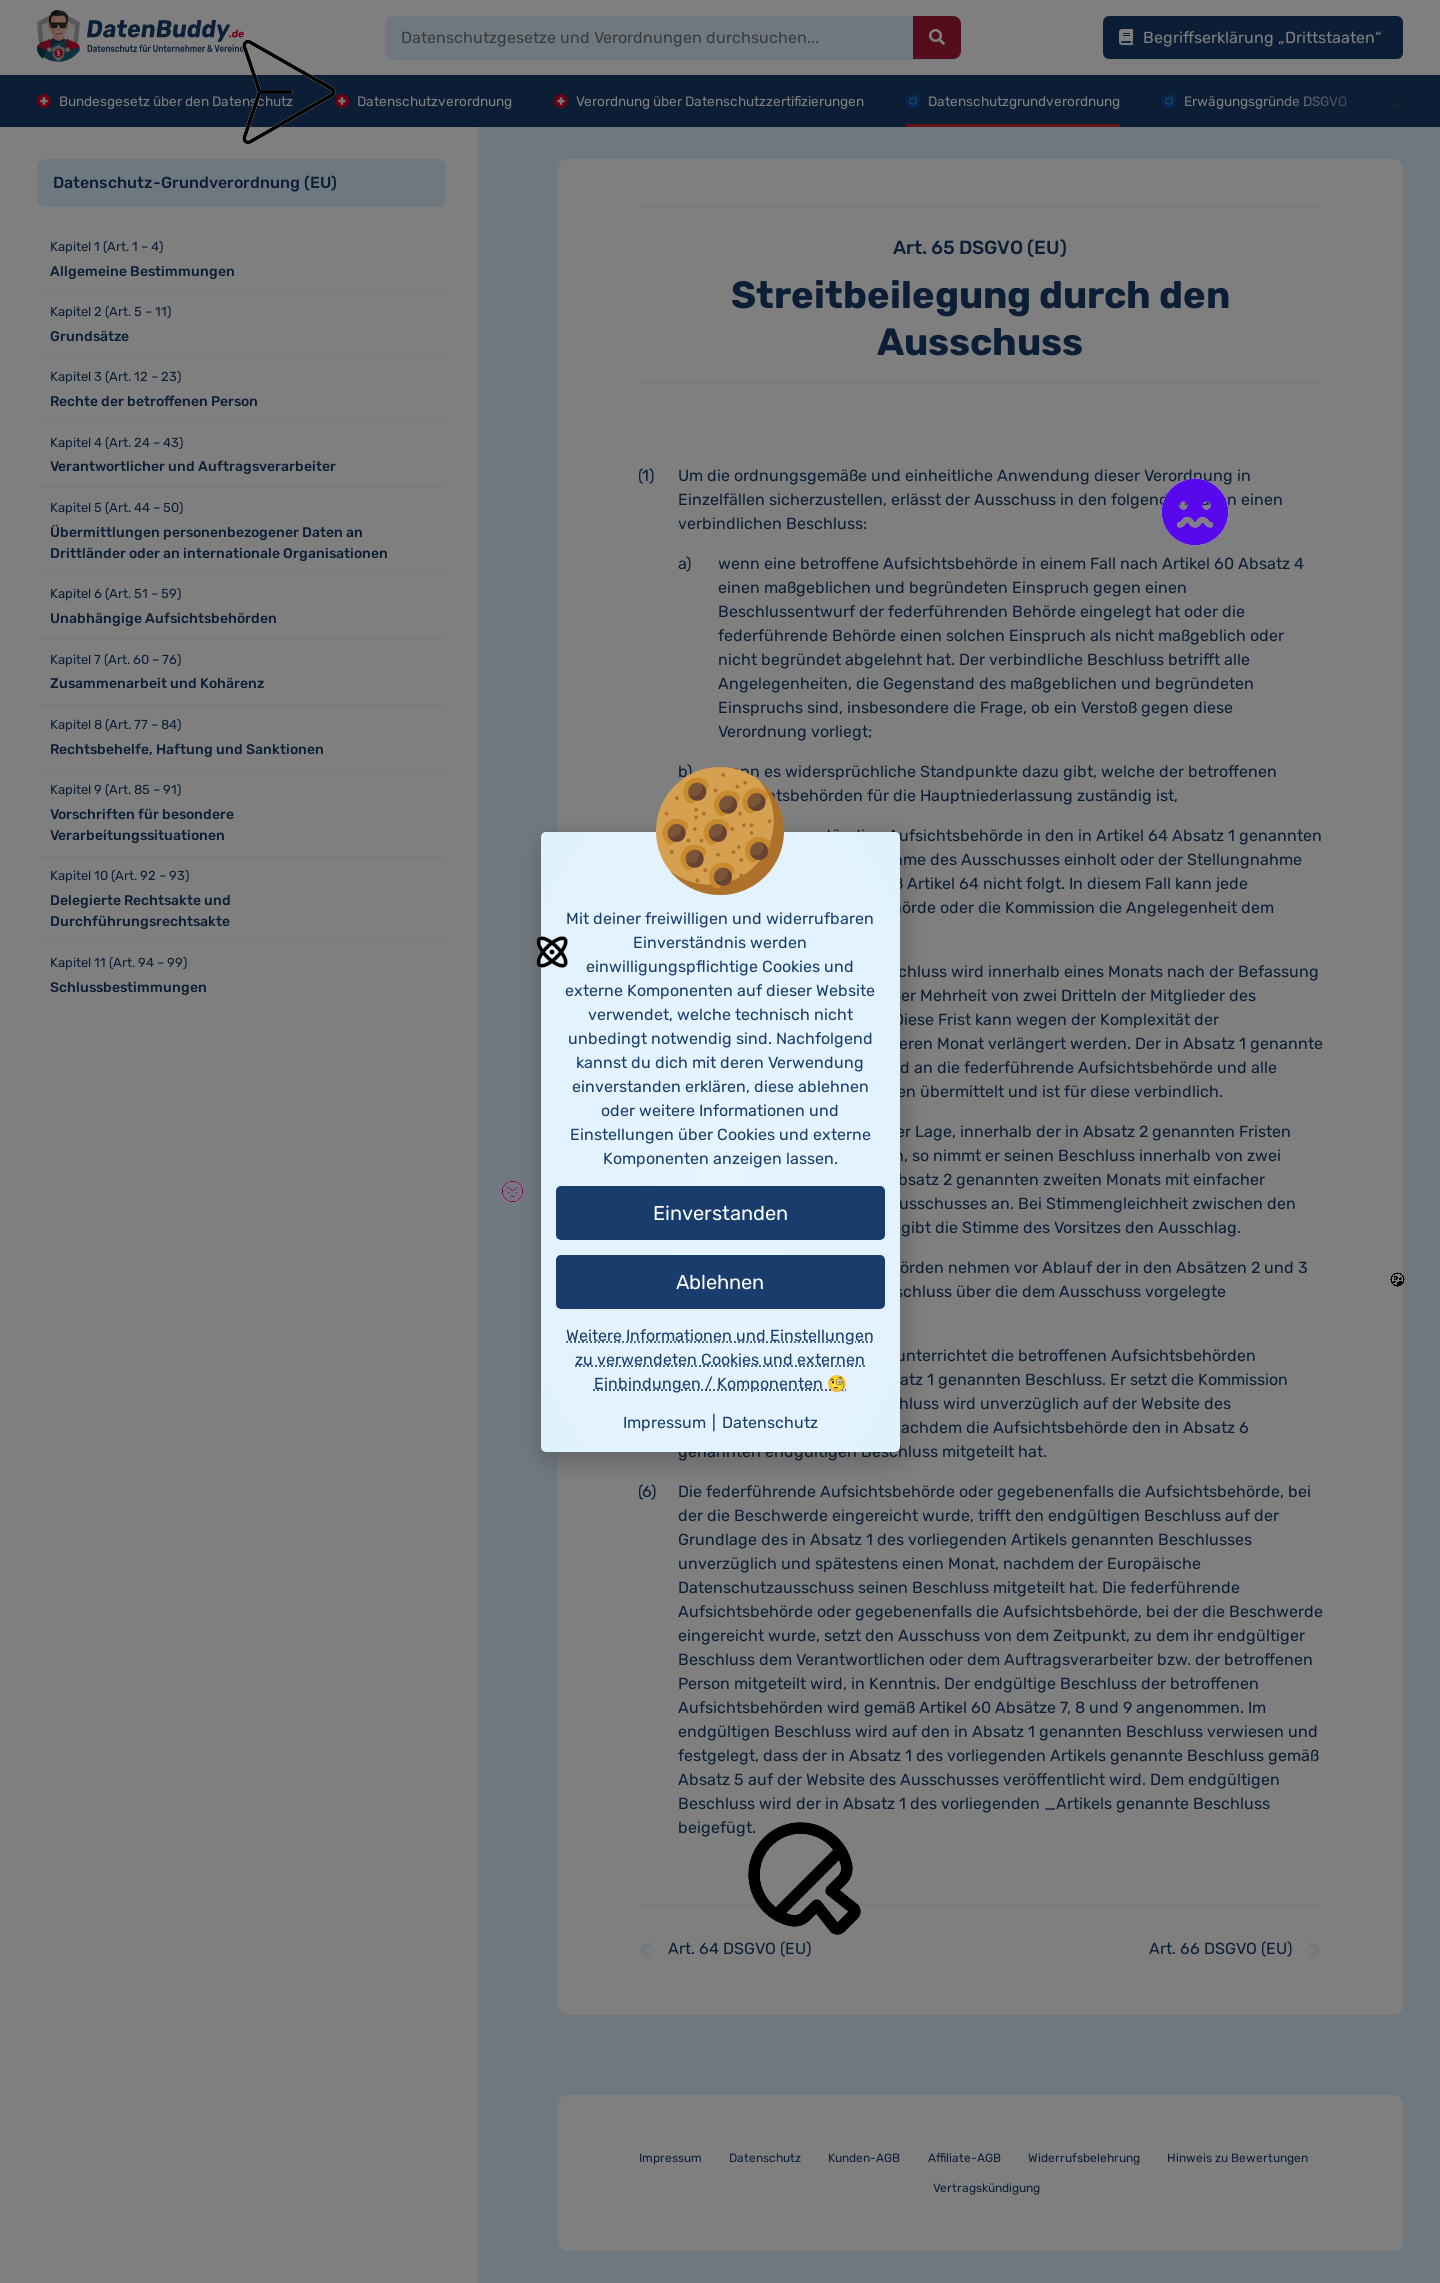  What do you see at coordinates (552, 952) in the screenshot?
I see `access science or chemistry features` at bounding box center [552, 952].